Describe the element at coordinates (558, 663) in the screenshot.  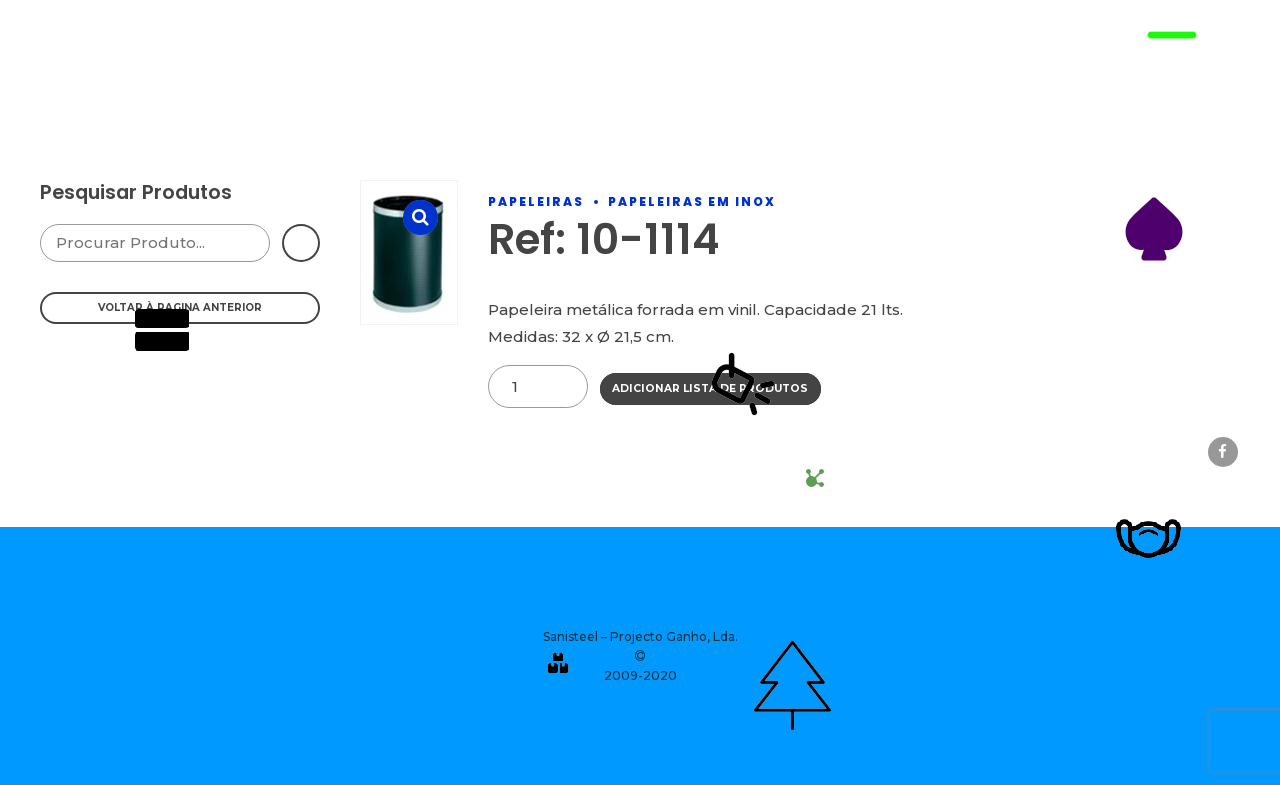
I see `view inventory or stock items` at that location.